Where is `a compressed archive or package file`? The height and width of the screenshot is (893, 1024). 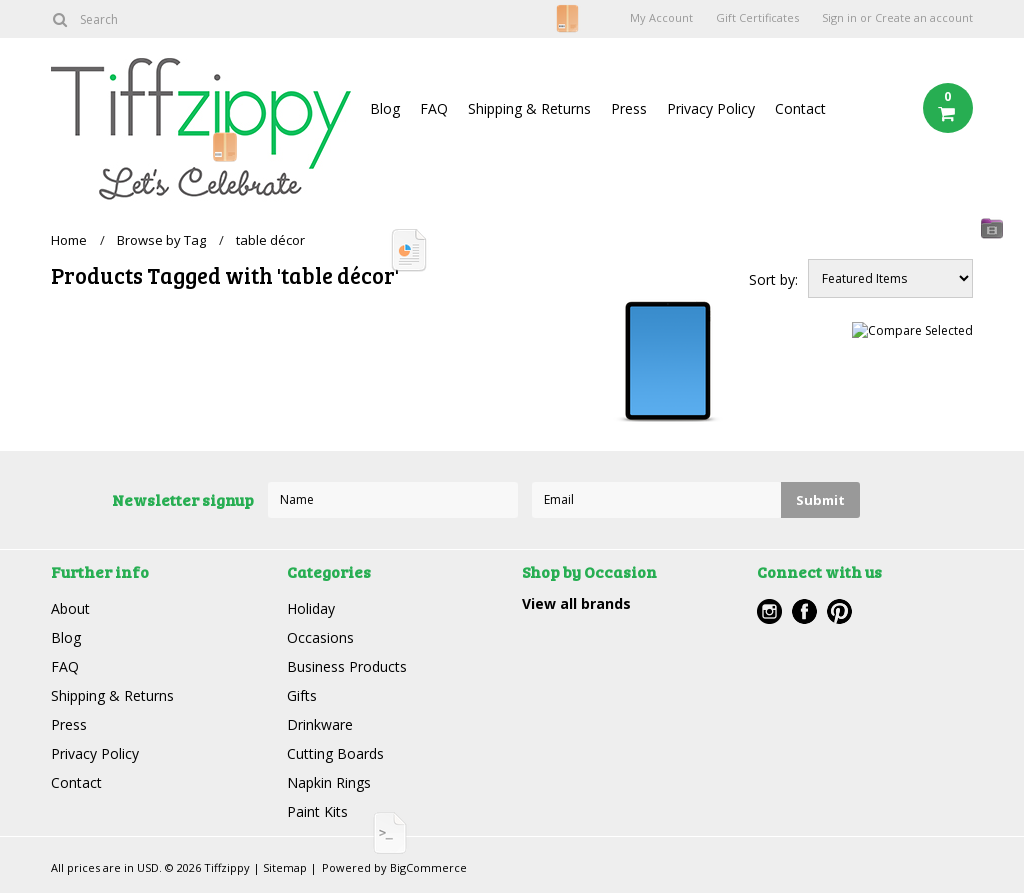 a compressed archive or package file is located at coordinates (225, 147).